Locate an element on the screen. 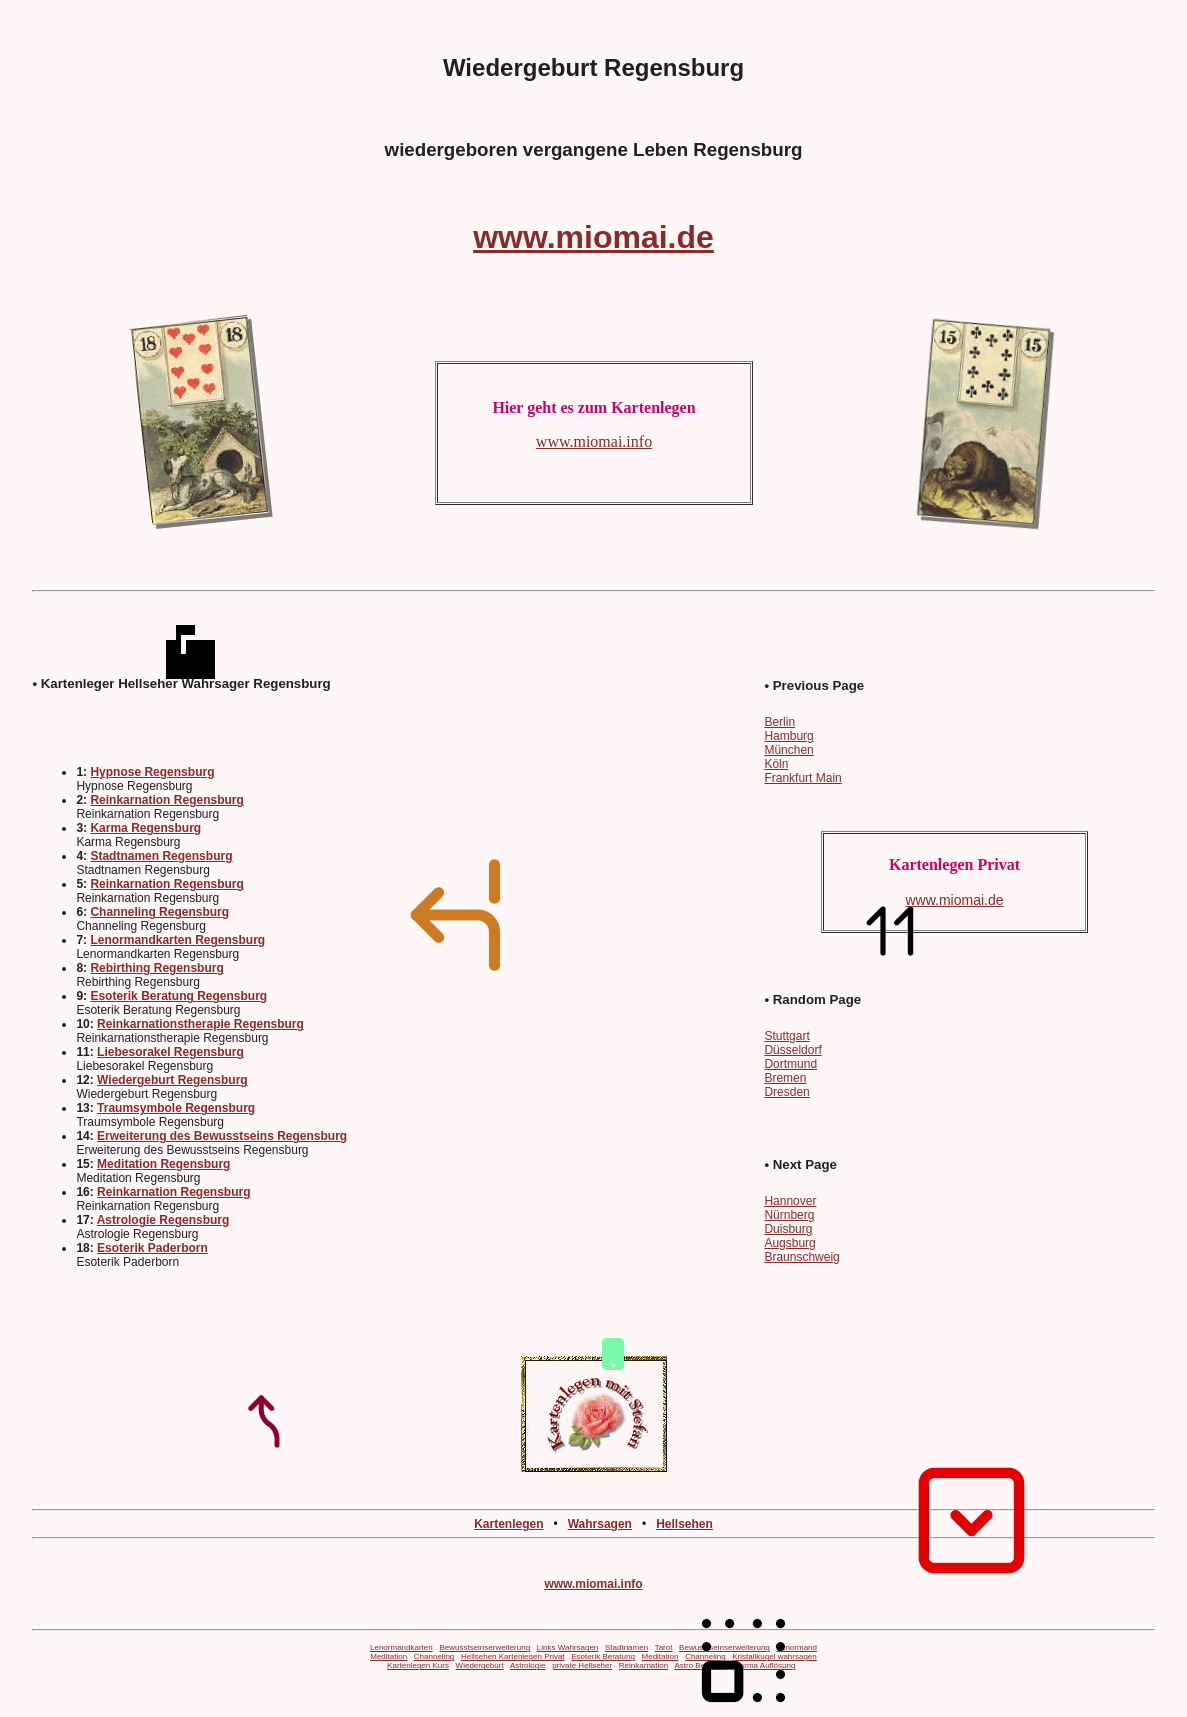 The width and height of the screenshot is (1187, 1717). indicates unread mail in your mailbox is located at coordinates (190, 654).